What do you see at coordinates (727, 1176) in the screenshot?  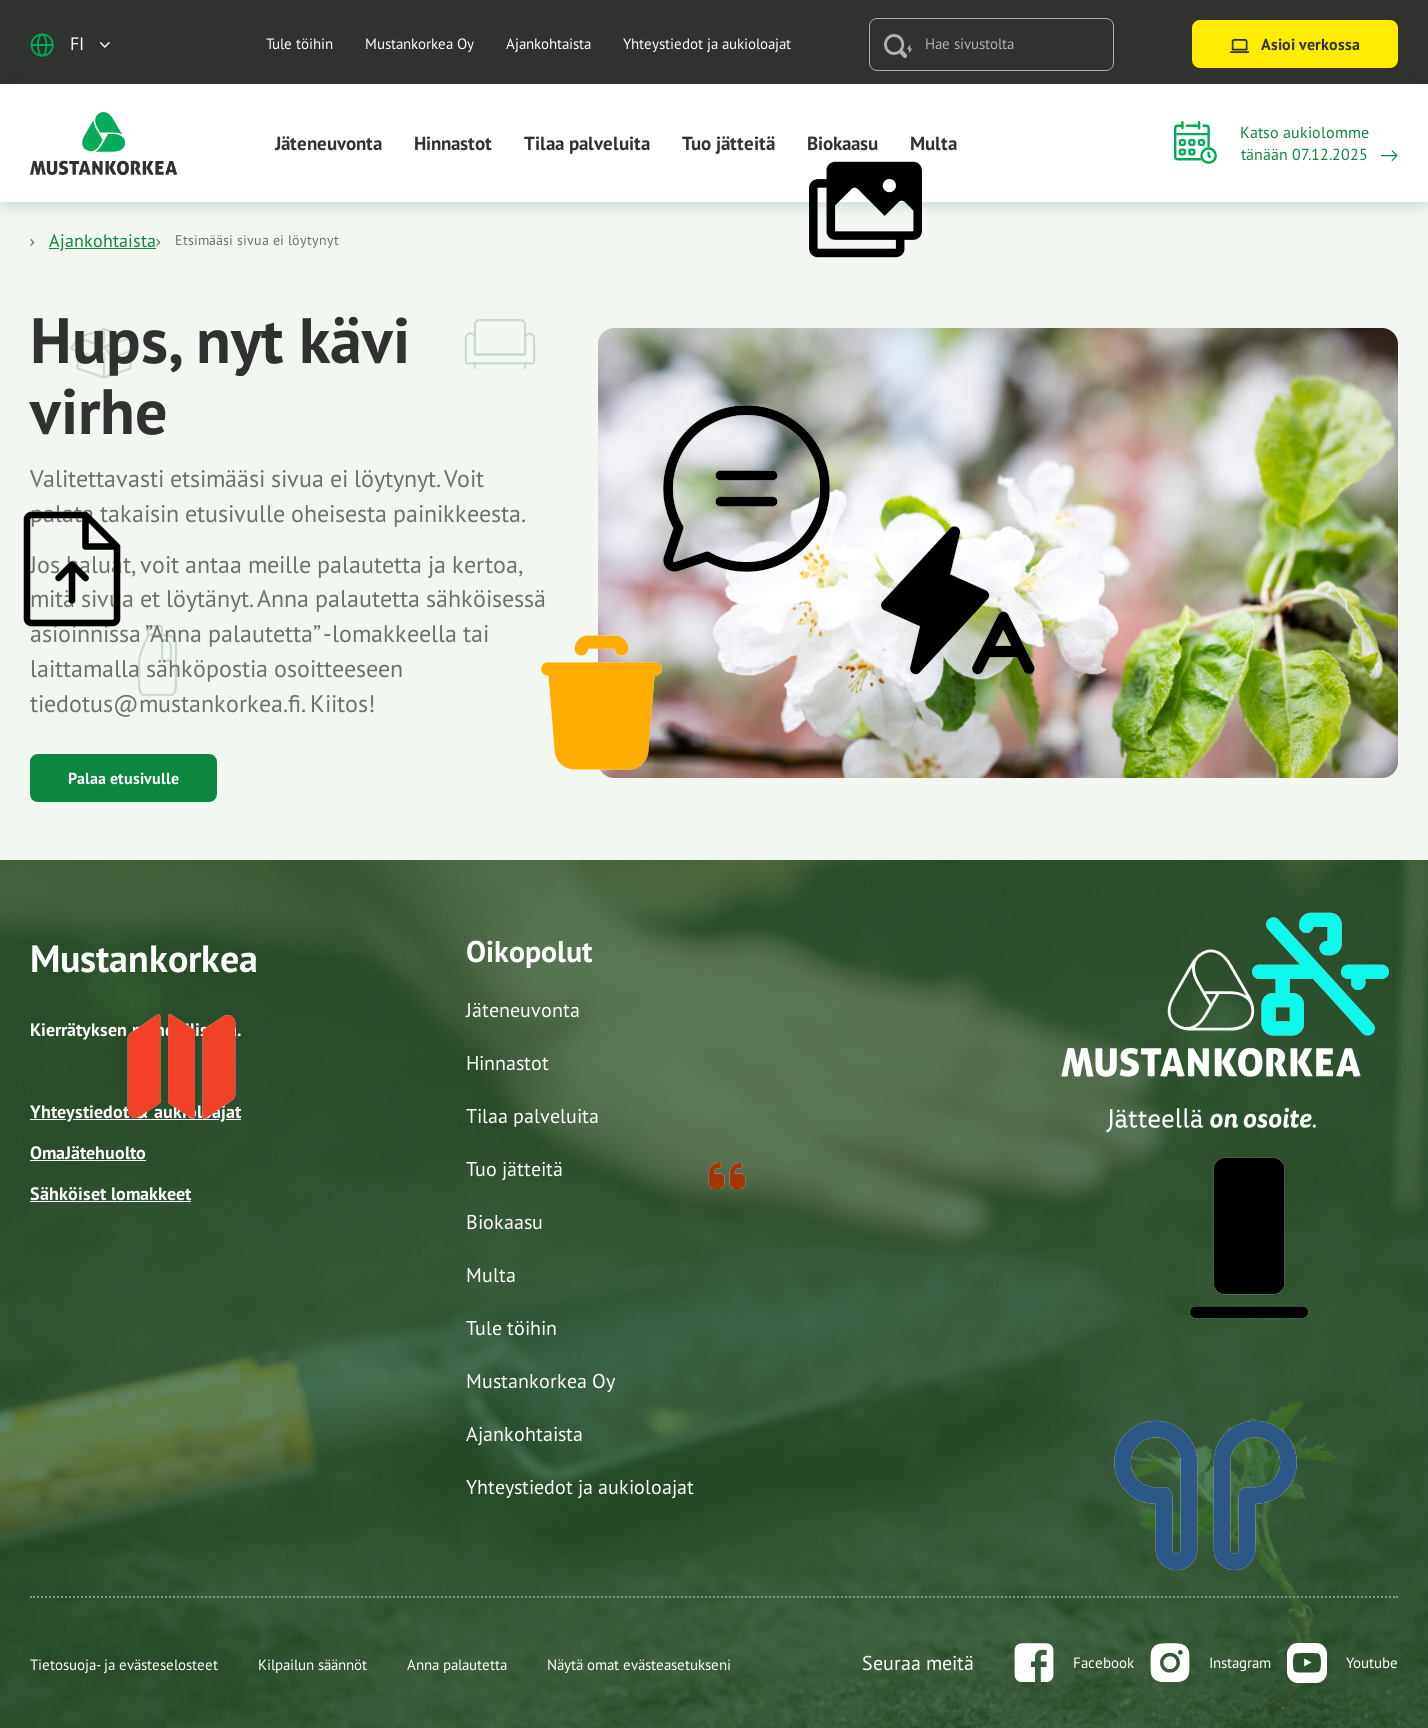 I see `insert a block quote` at bounding box center [727, 1176].